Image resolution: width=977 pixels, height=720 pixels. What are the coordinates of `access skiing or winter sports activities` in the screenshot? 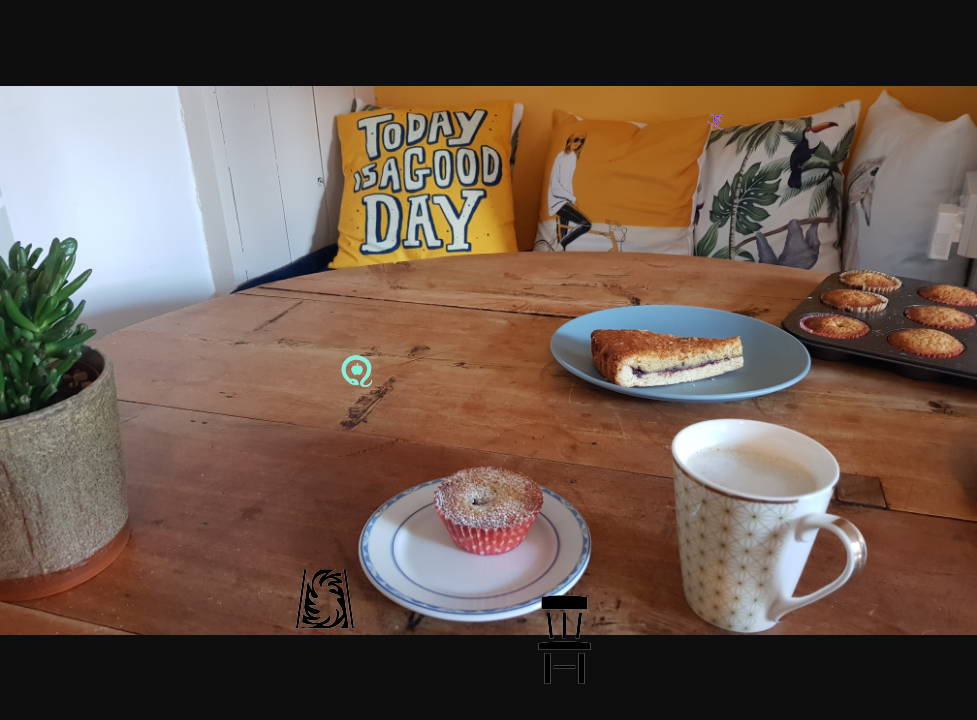 It's located at (715, 121).